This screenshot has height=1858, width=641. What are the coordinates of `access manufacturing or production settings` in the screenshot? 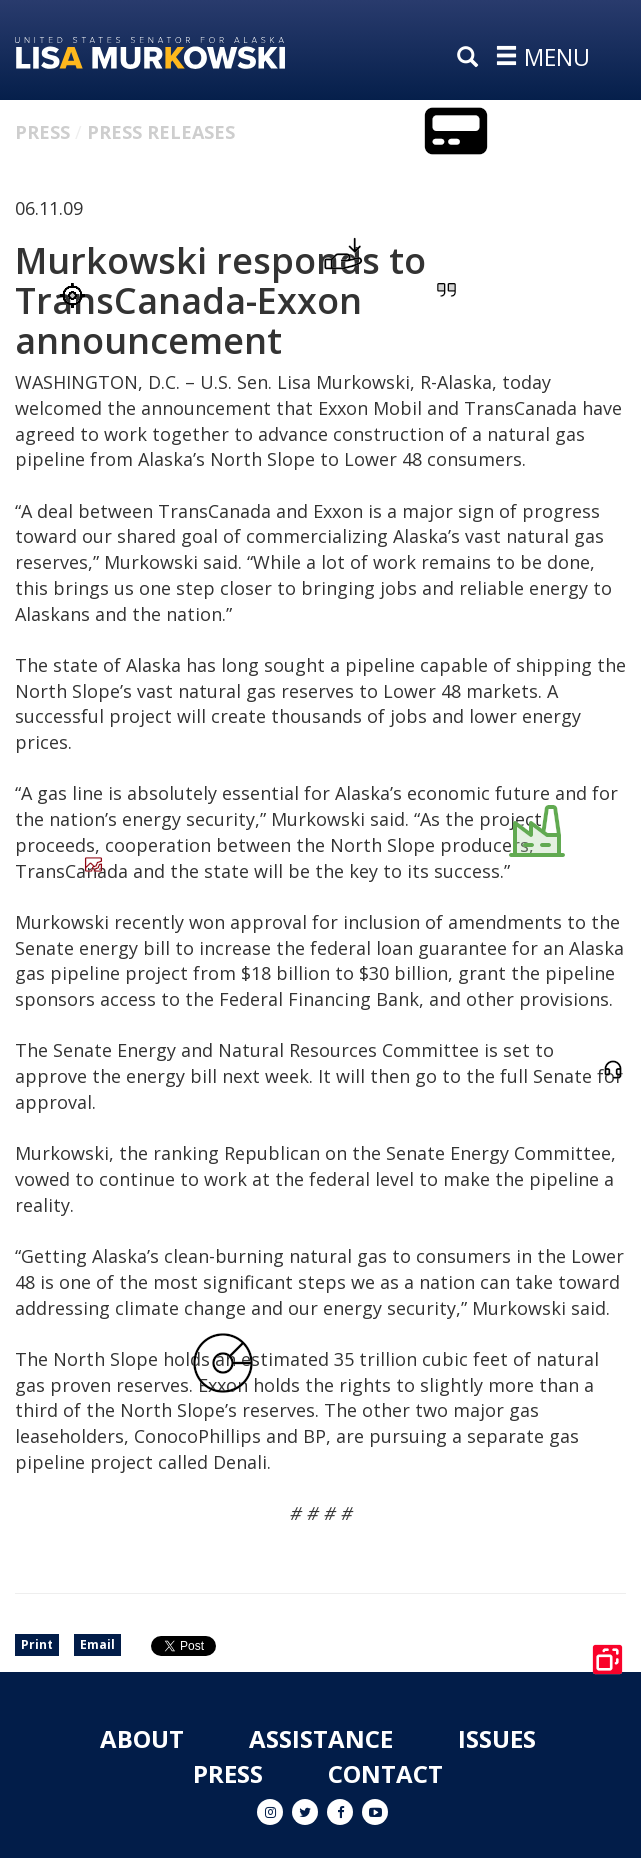 It's located at (537, 833).